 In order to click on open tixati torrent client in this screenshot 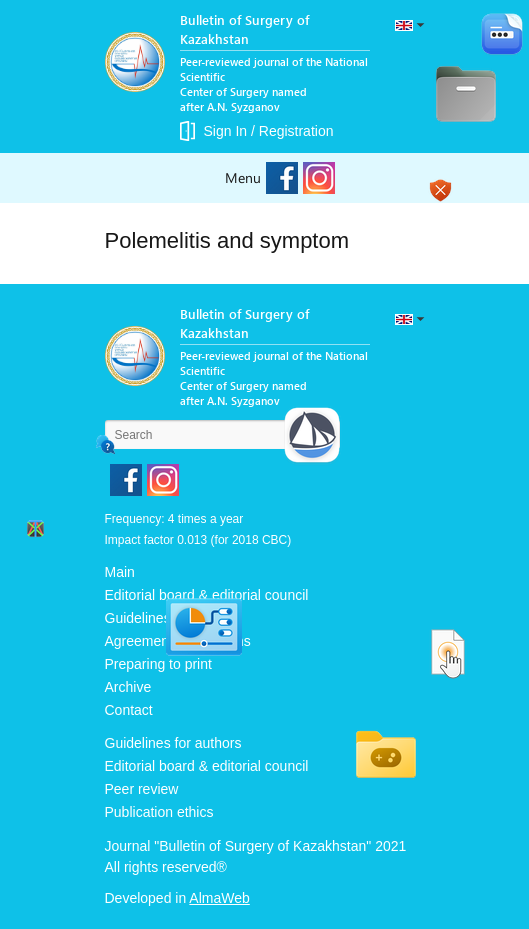, I will do `click(35, 528)`.